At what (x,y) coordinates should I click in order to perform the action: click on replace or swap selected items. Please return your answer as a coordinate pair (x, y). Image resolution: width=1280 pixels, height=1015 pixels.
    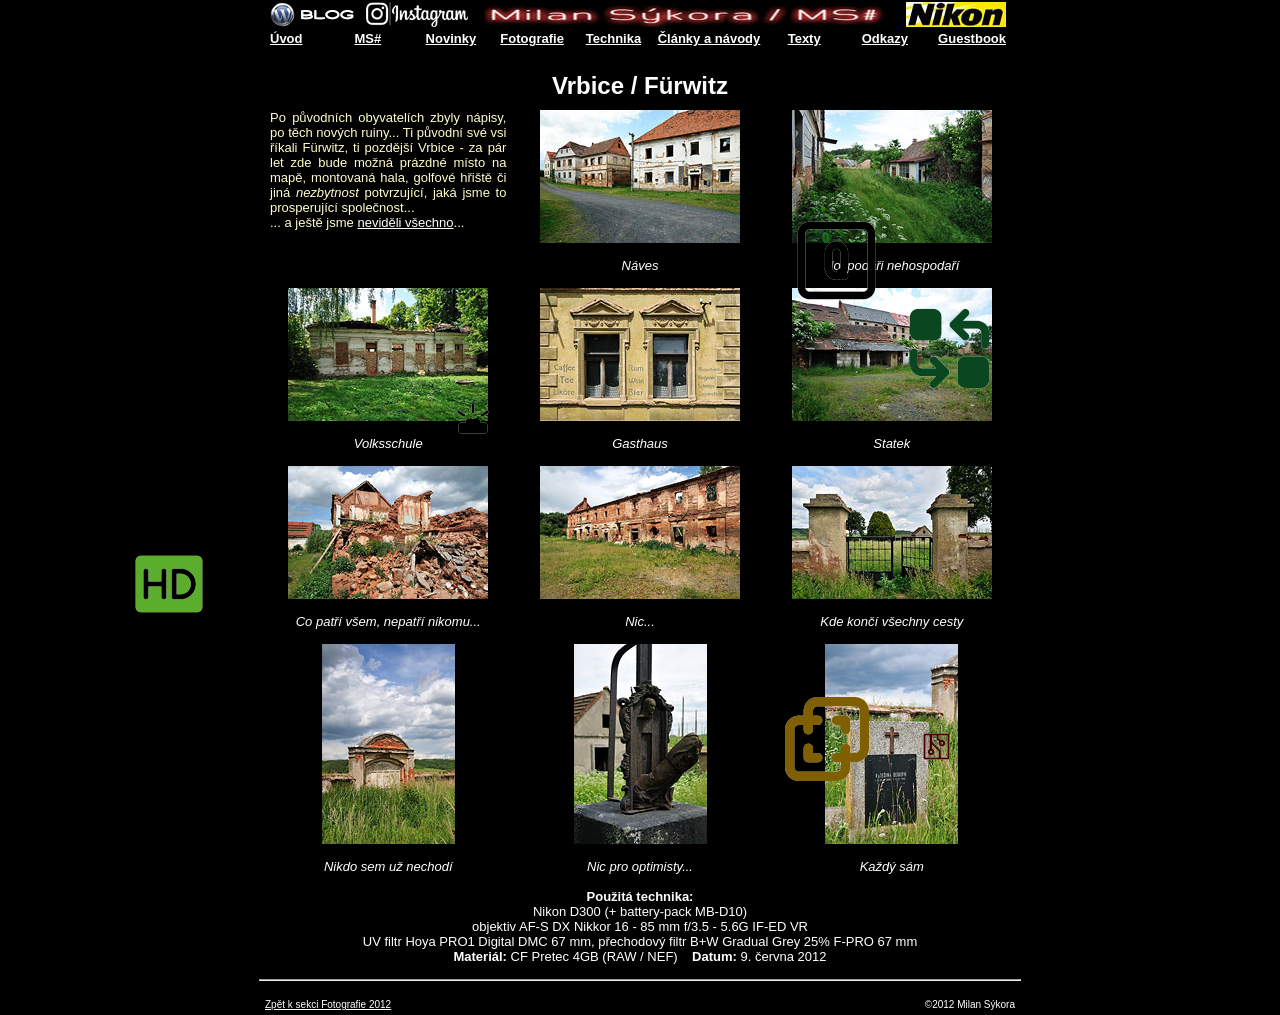
    Looking at the image, I should click on (949, 348).